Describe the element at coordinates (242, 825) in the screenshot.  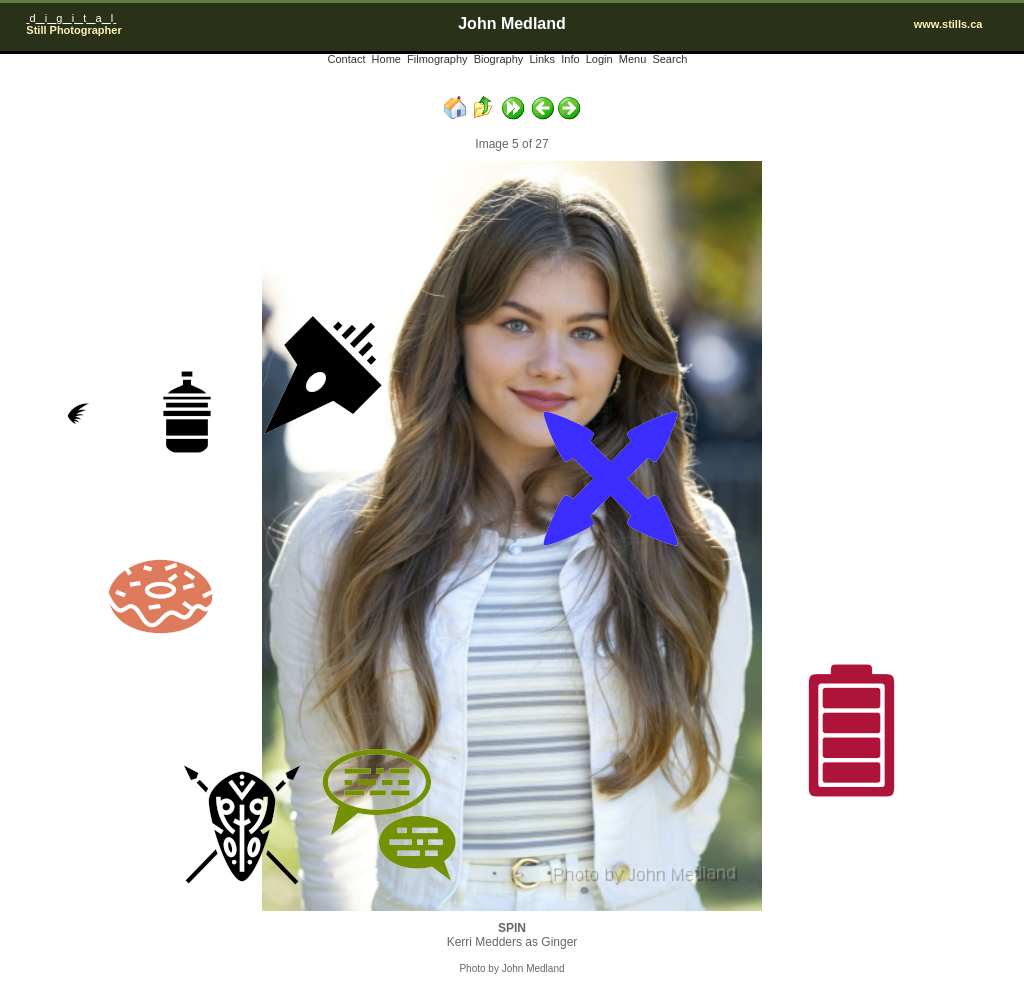
I see `tribal or warrior faction emblem in a game` at that location.